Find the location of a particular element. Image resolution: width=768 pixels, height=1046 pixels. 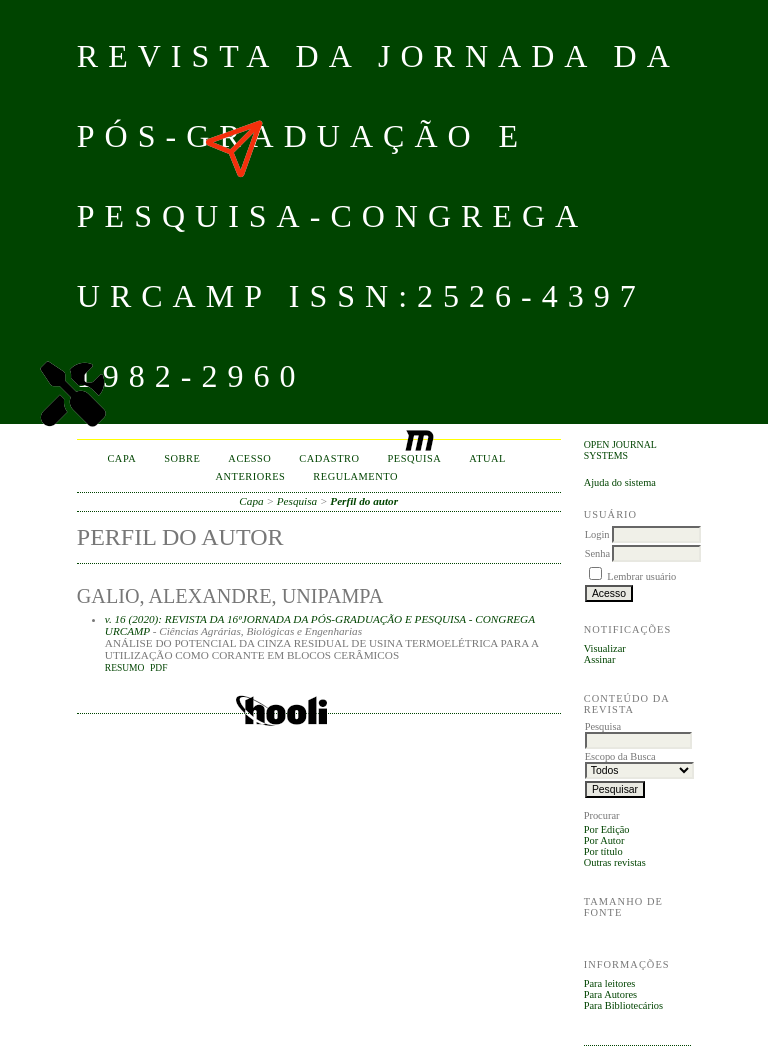

maxcdn logo - content delivery network service is located at coordinates (419, 440).